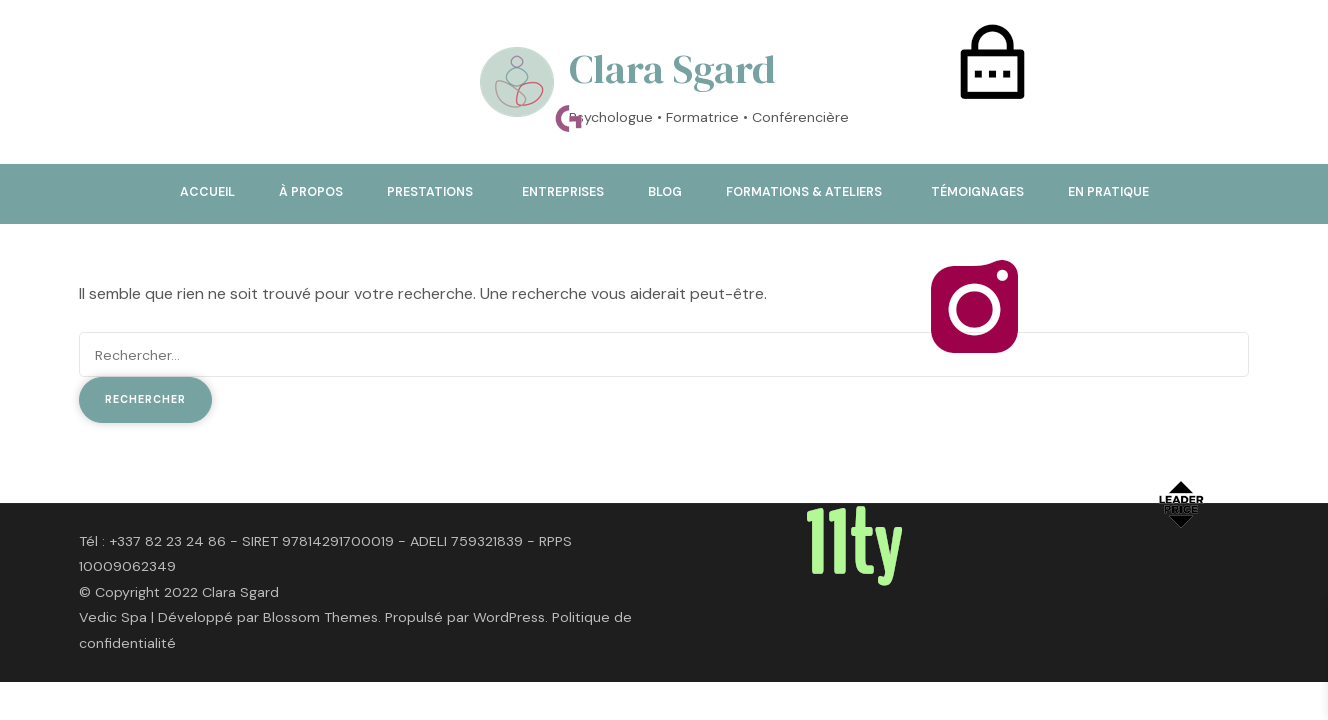 This screenshot has width=1328, height=720. I want to click on leader price brand logo, so click(1181, 504).